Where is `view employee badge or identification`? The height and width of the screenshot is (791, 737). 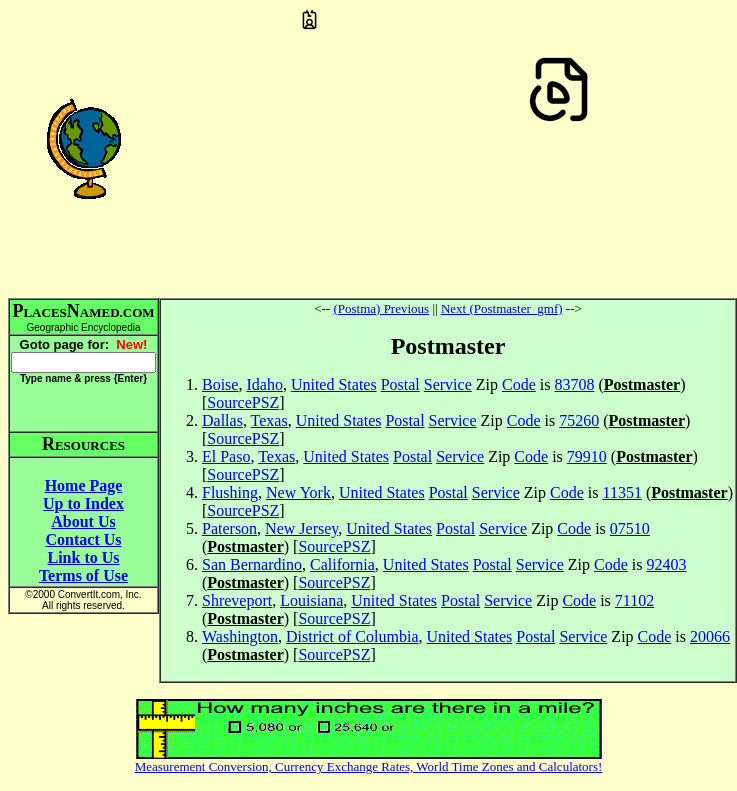 view employee badge or identification is located at coordinates (309, 19).